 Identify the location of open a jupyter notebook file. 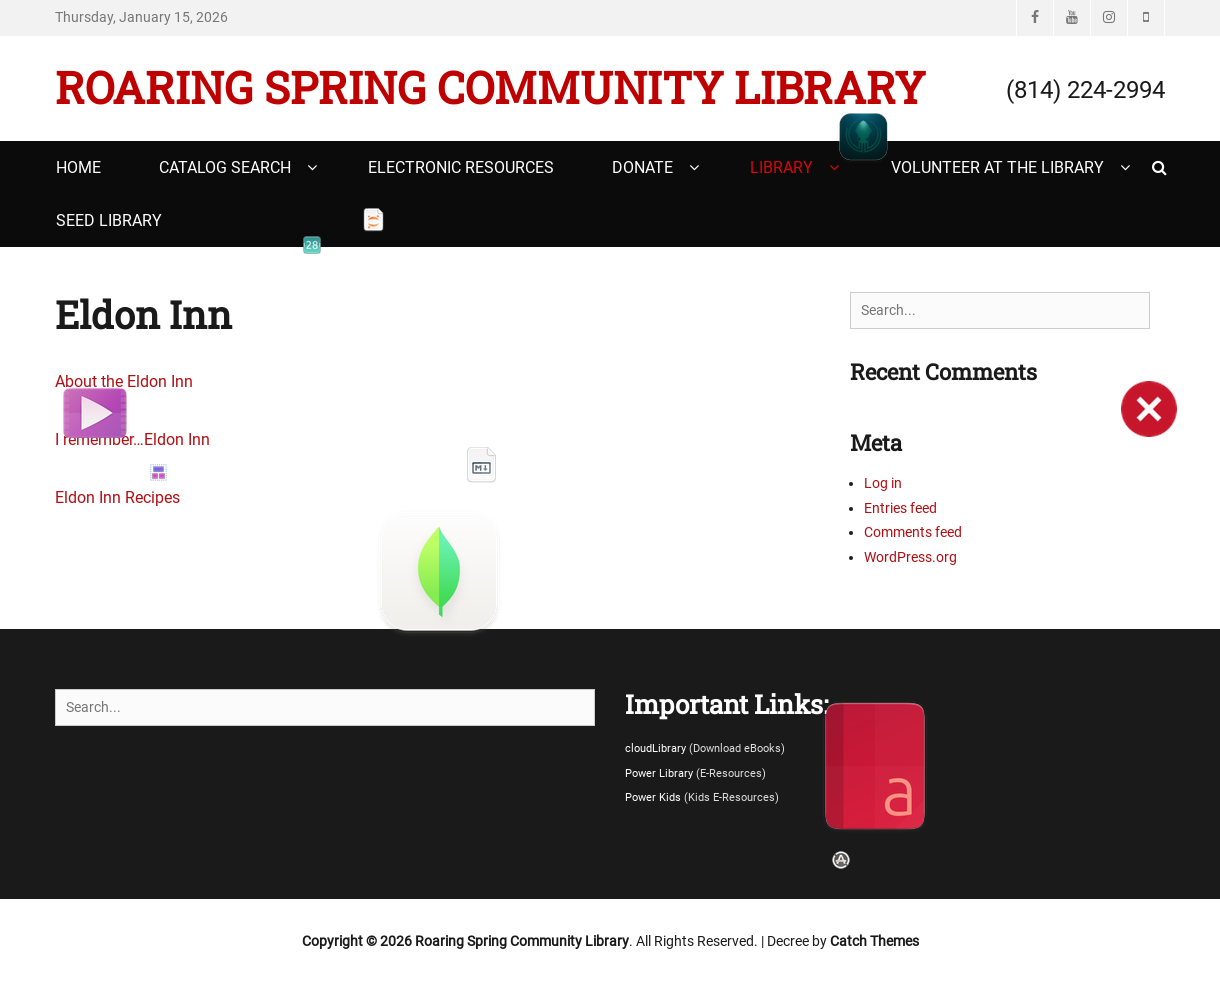
(373, 219).